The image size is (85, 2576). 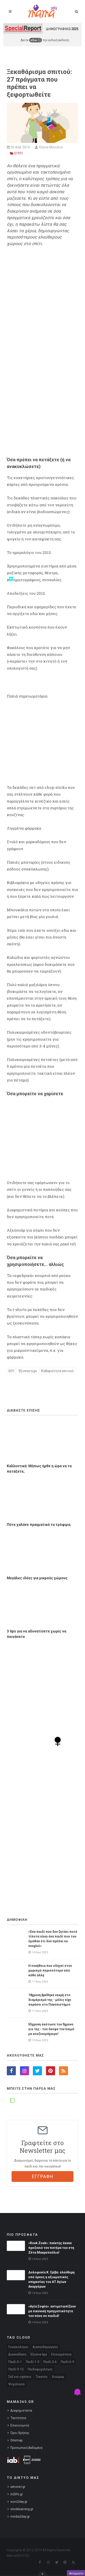 What do you see at coordinates (77, 2392) in the screenshot?
I see `view your notifications` at bounding box center [77, 2392].